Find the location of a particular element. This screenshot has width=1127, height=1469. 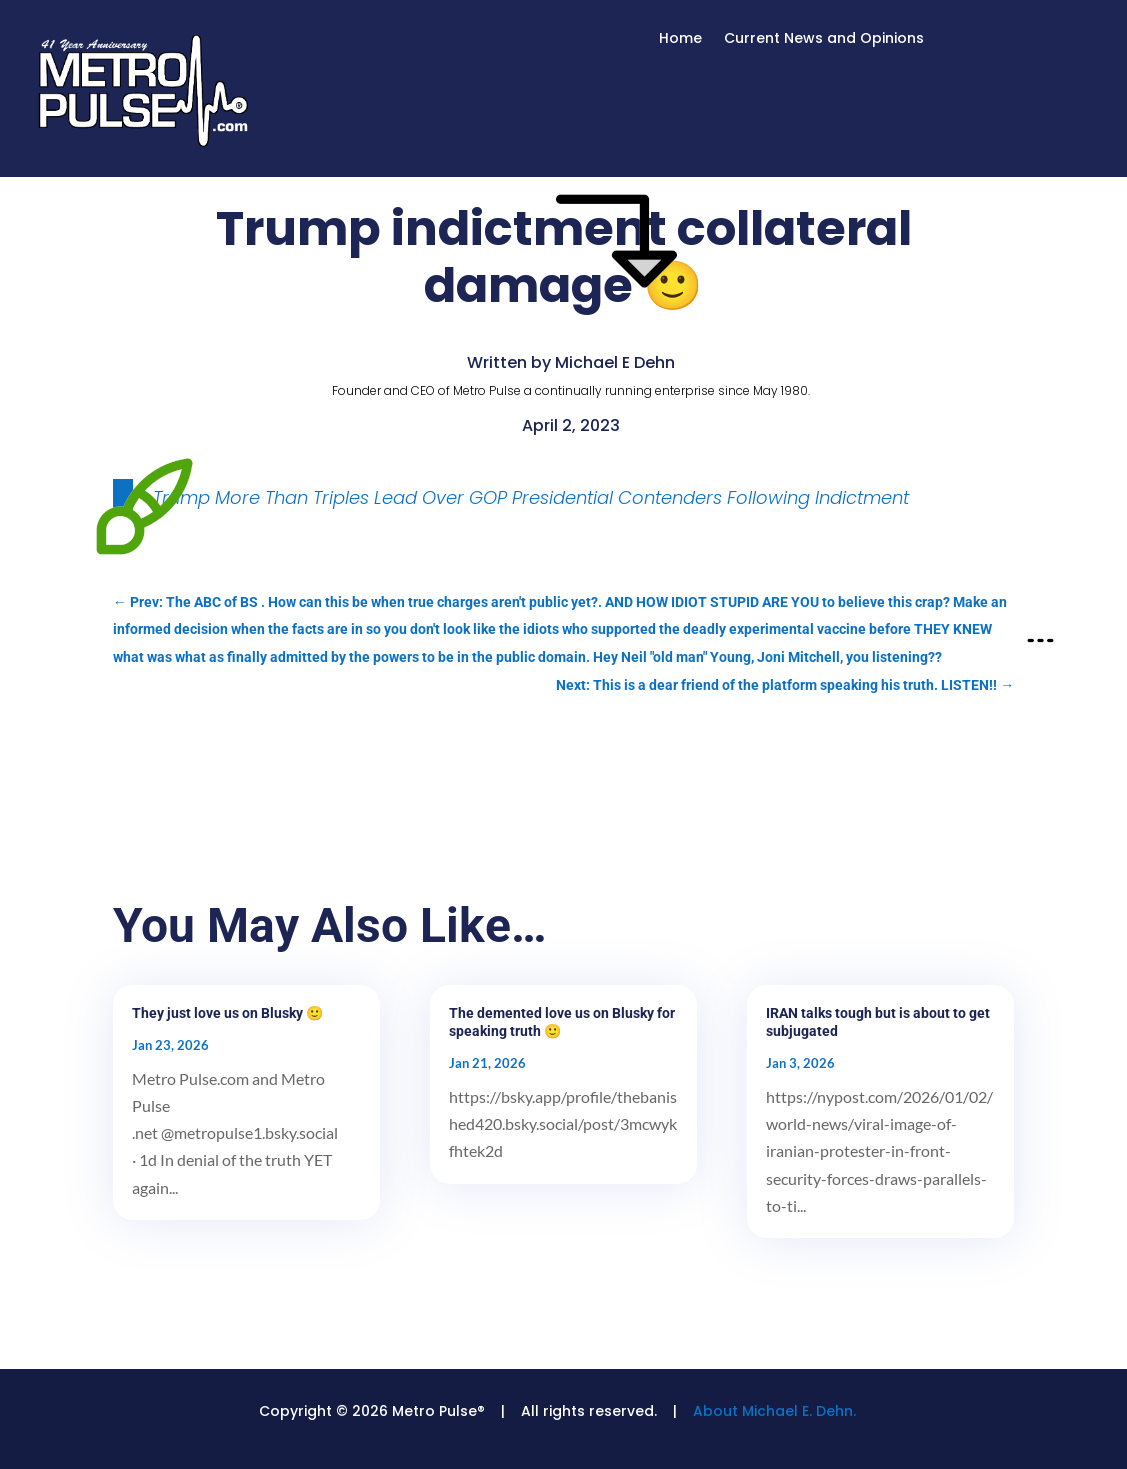

access drawing or painting tools is located at coordinates (144, 506).